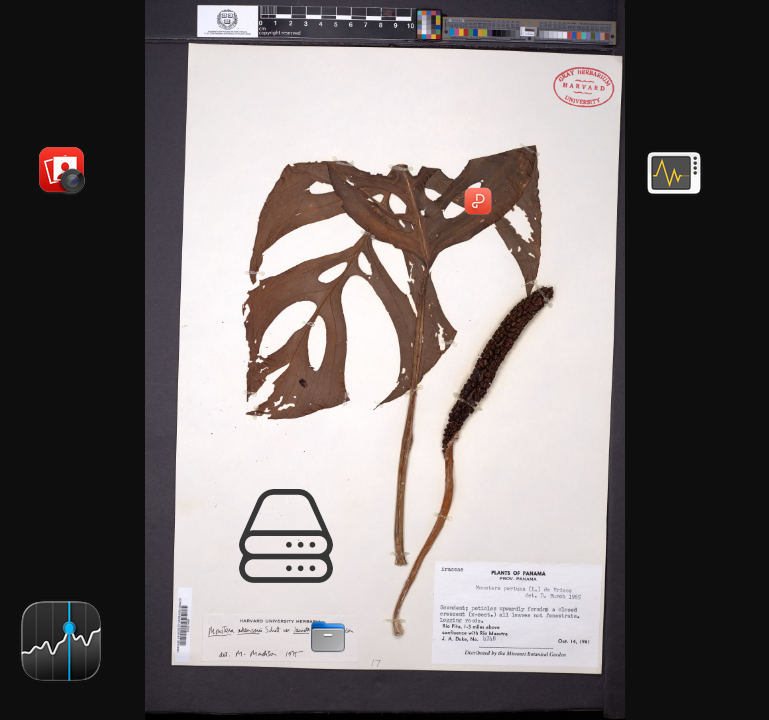 Image resolution: width=769 pixels, height=720 pixels. Describe the element at coordinates (478, 201) in the screenshot. I see `open wps pdf editor application` at that location.